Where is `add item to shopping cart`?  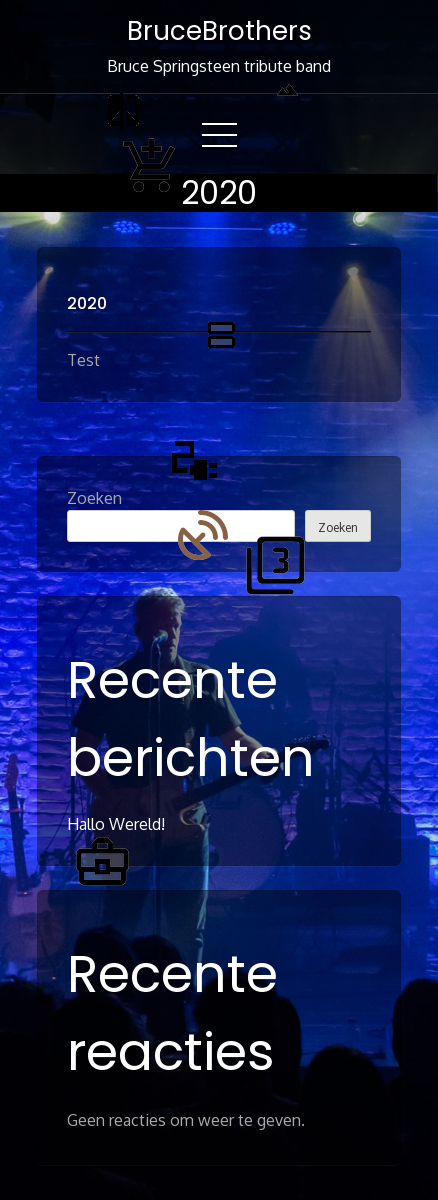
add item to shopping cart is located at coordinates (151, 166).